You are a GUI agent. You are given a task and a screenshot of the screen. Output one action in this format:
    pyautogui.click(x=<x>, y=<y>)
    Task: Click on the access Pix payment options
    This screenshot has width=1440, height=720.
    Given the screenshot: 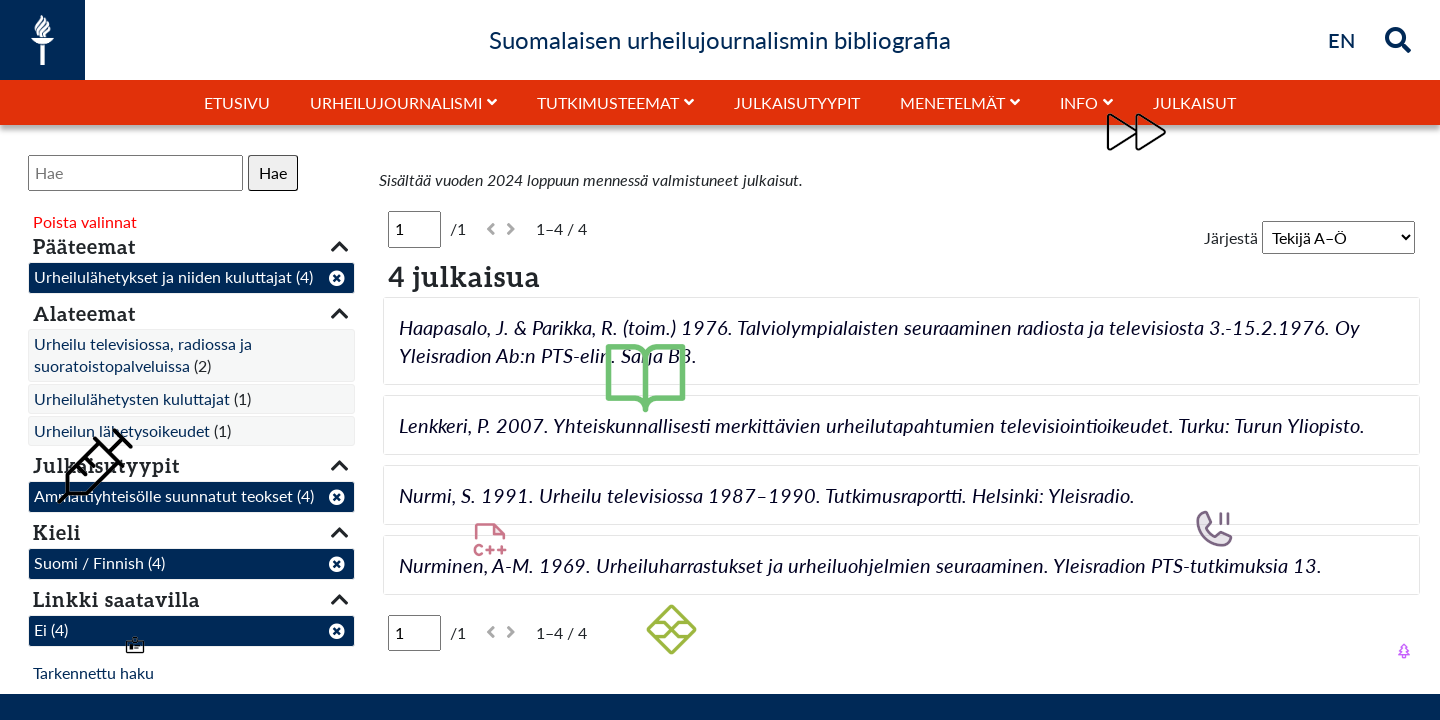 What is the action you would take?
    pyautogui.click(x=671, y=629)
    